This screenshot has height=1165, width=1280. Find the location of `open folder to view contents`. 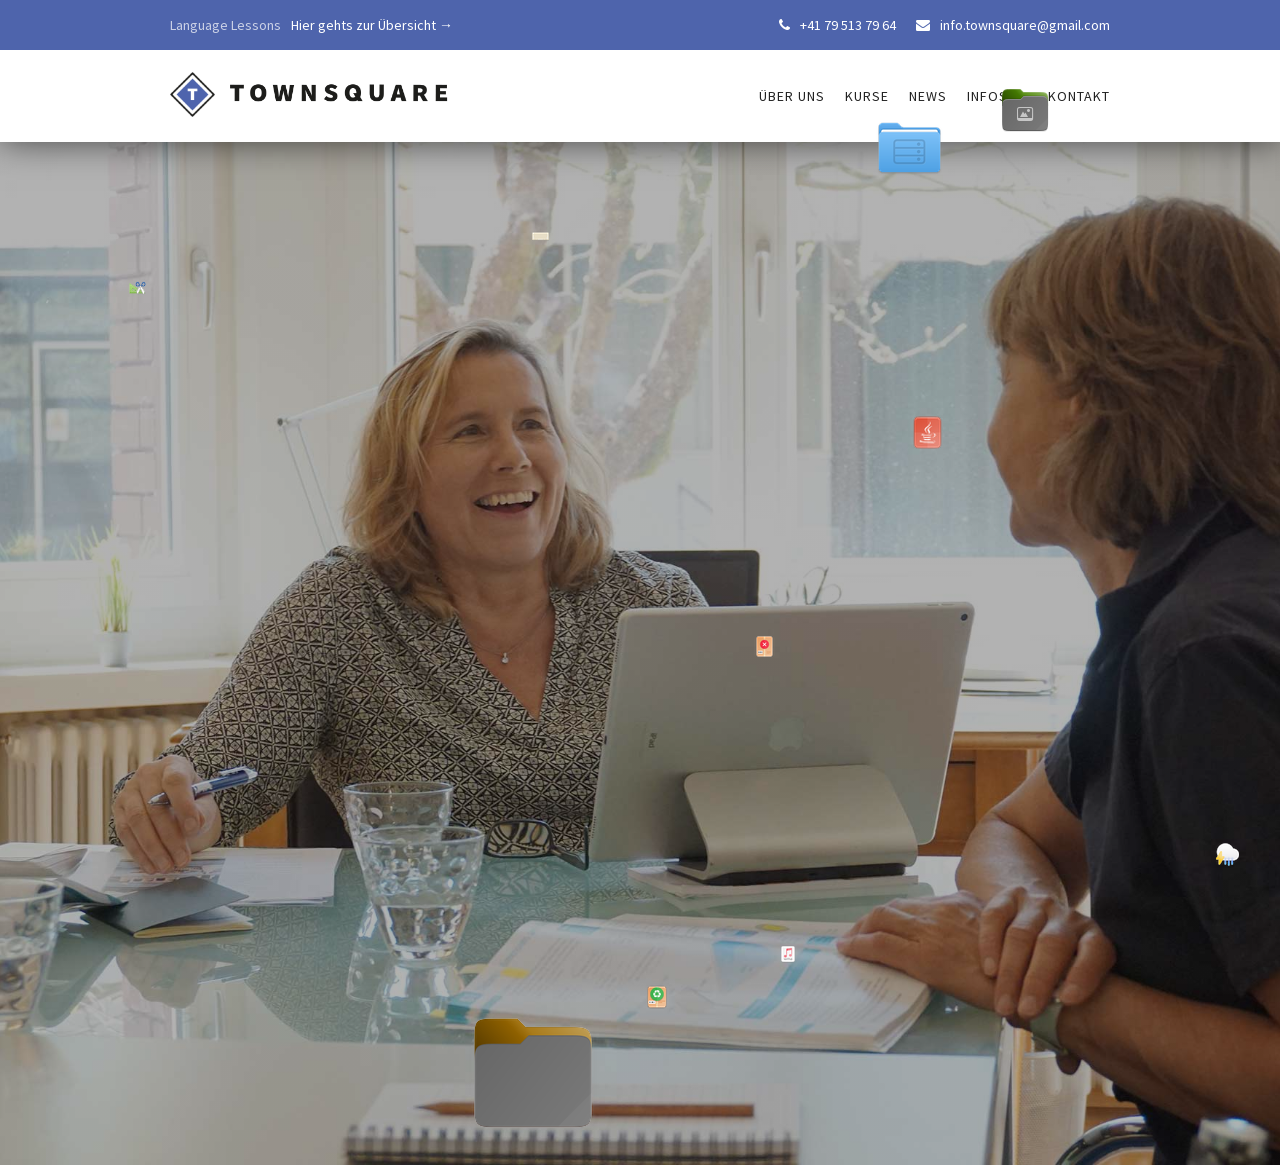

open folder to view contents is located at coordinates (533, 1073).